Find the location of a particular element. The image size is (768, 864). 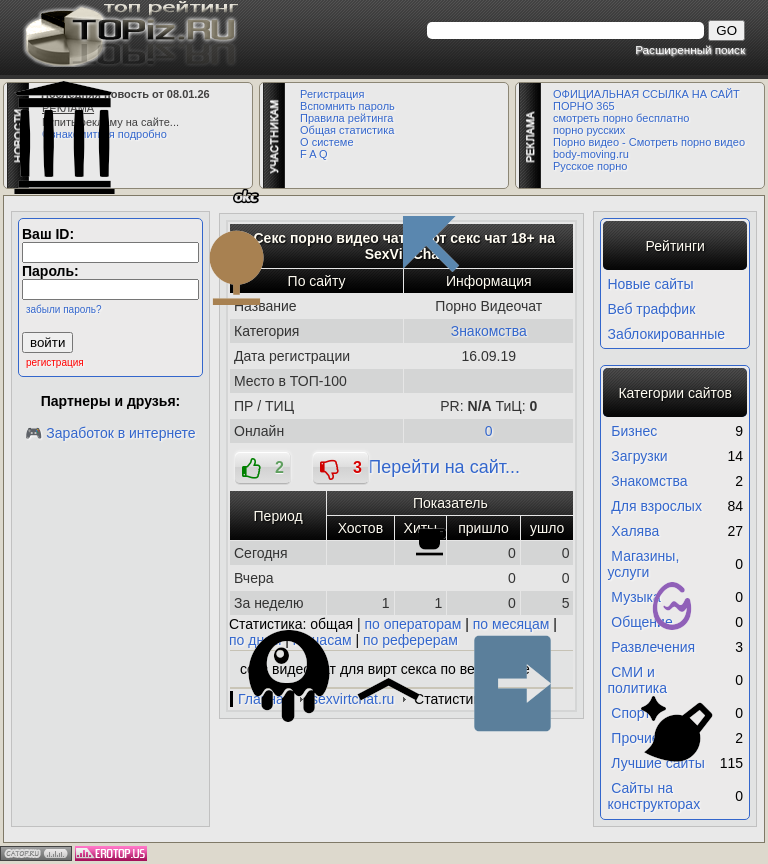

navigate back and up in hierarchy is located at coordinates (431, 244).